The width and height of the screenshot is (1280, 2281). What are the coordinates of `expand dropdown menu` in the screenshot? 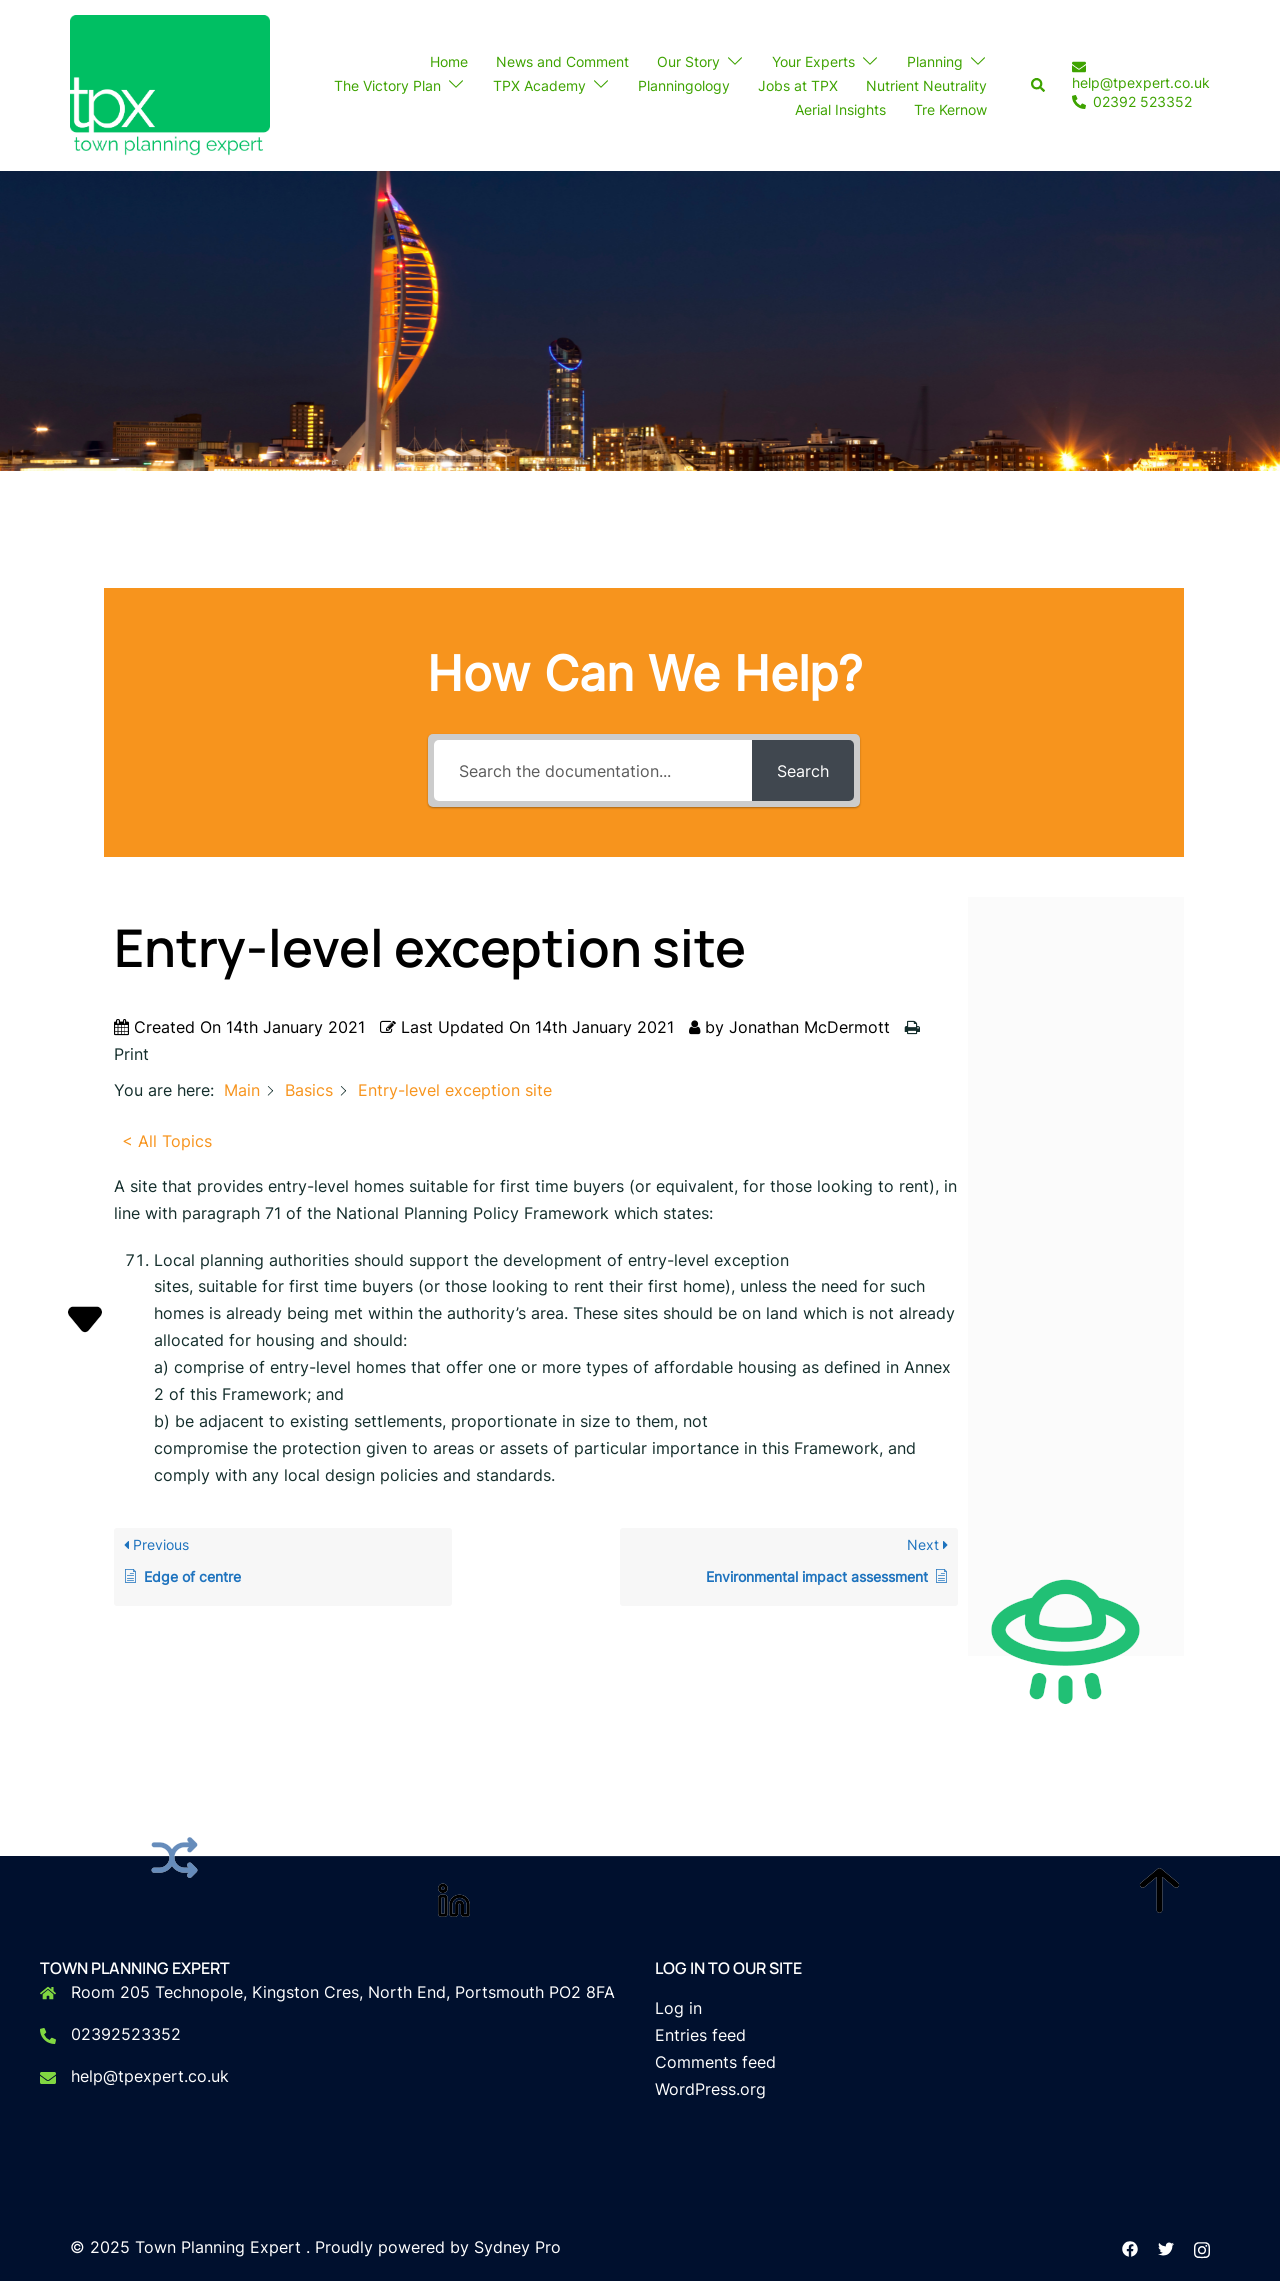 It's located at (85, 1318).